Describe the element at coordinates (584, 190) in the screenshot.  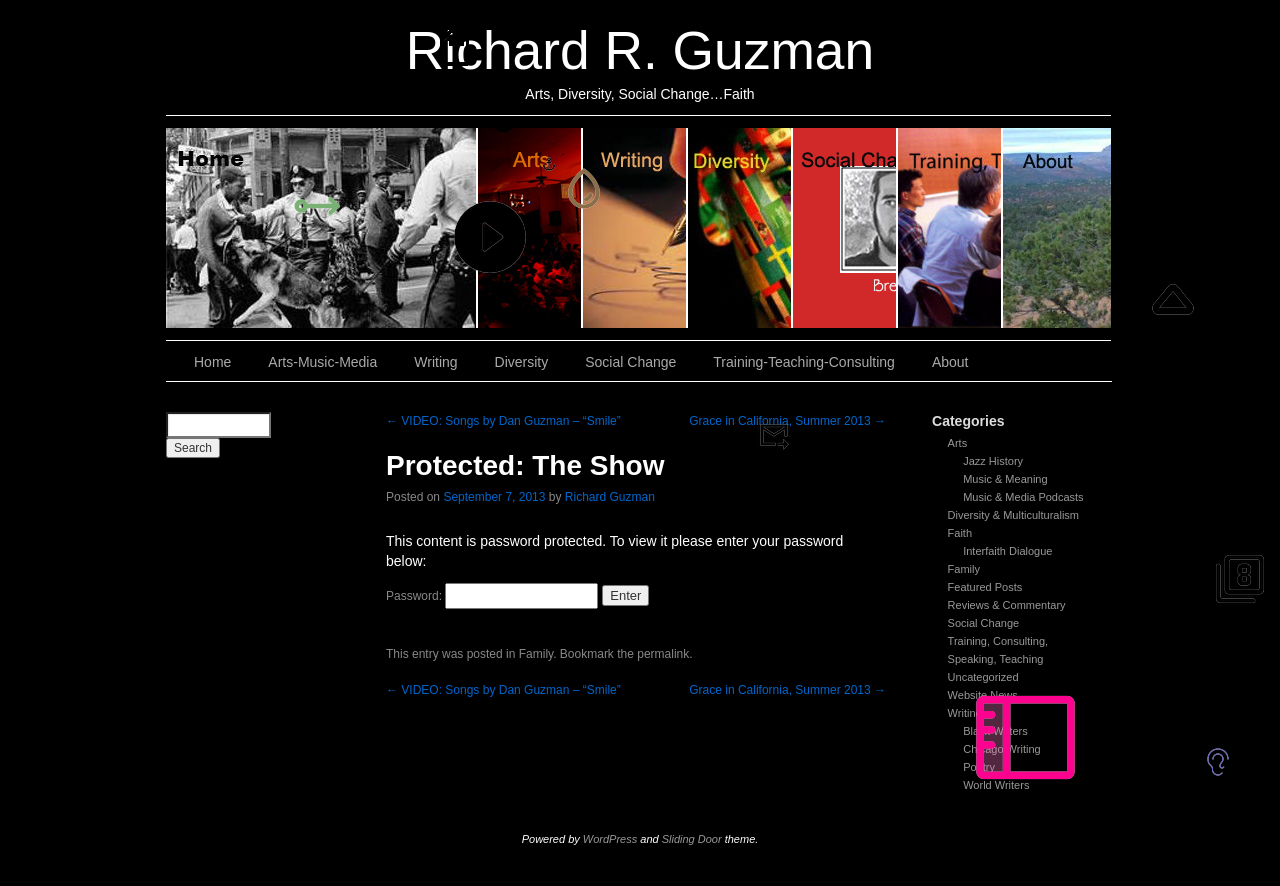
I see `adjust water or liquid settings` at that location.